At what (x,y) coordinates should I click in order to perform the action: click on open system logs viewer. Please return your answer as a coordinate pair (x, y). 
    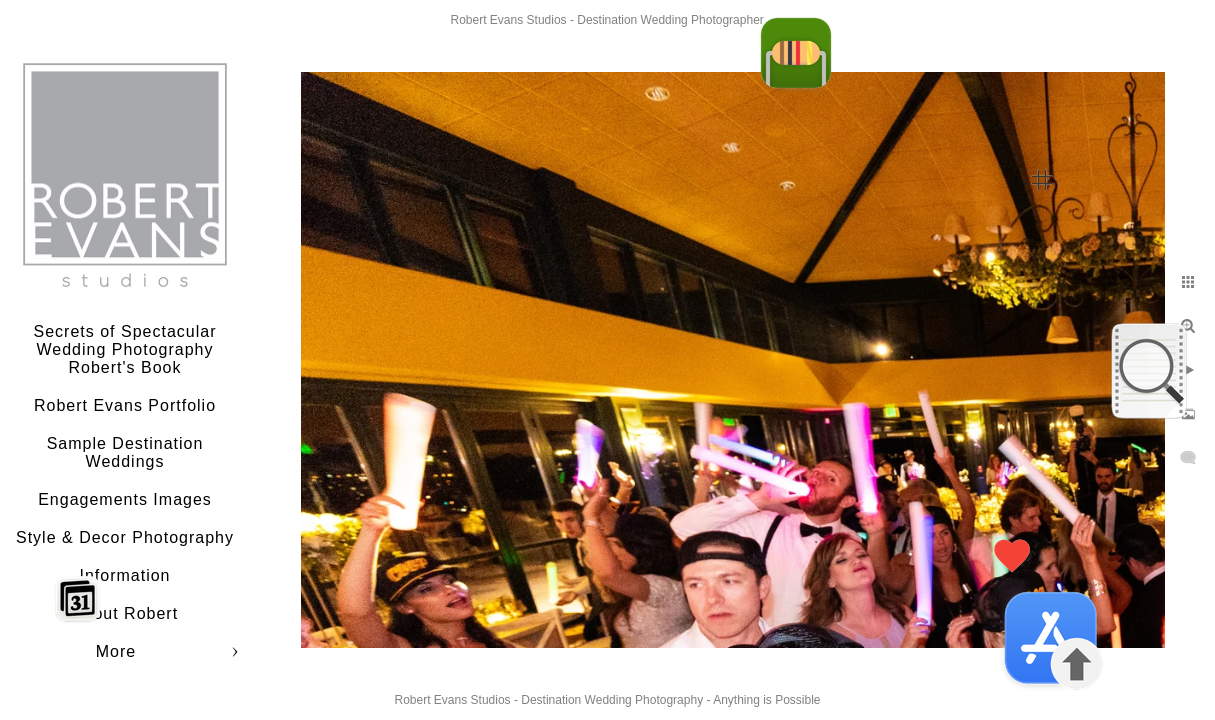
    Looking at the image, I should click on (1149, 371).